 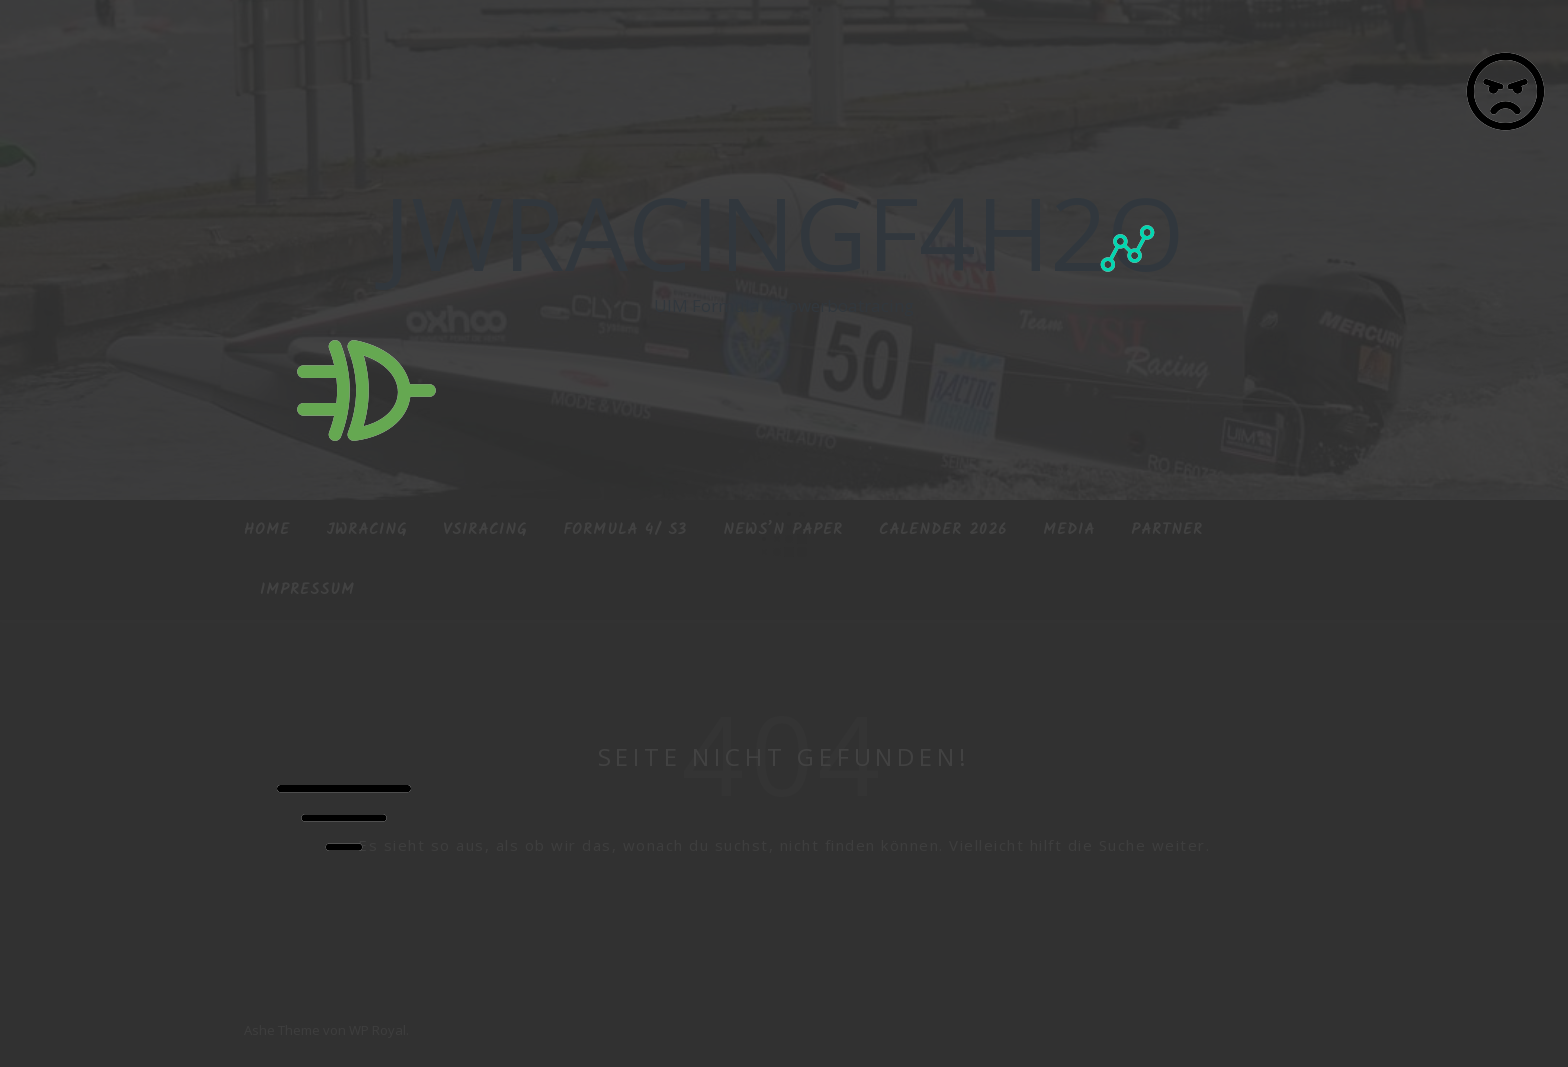 I want to click on filter or sort content, so click(x=344, y=813).